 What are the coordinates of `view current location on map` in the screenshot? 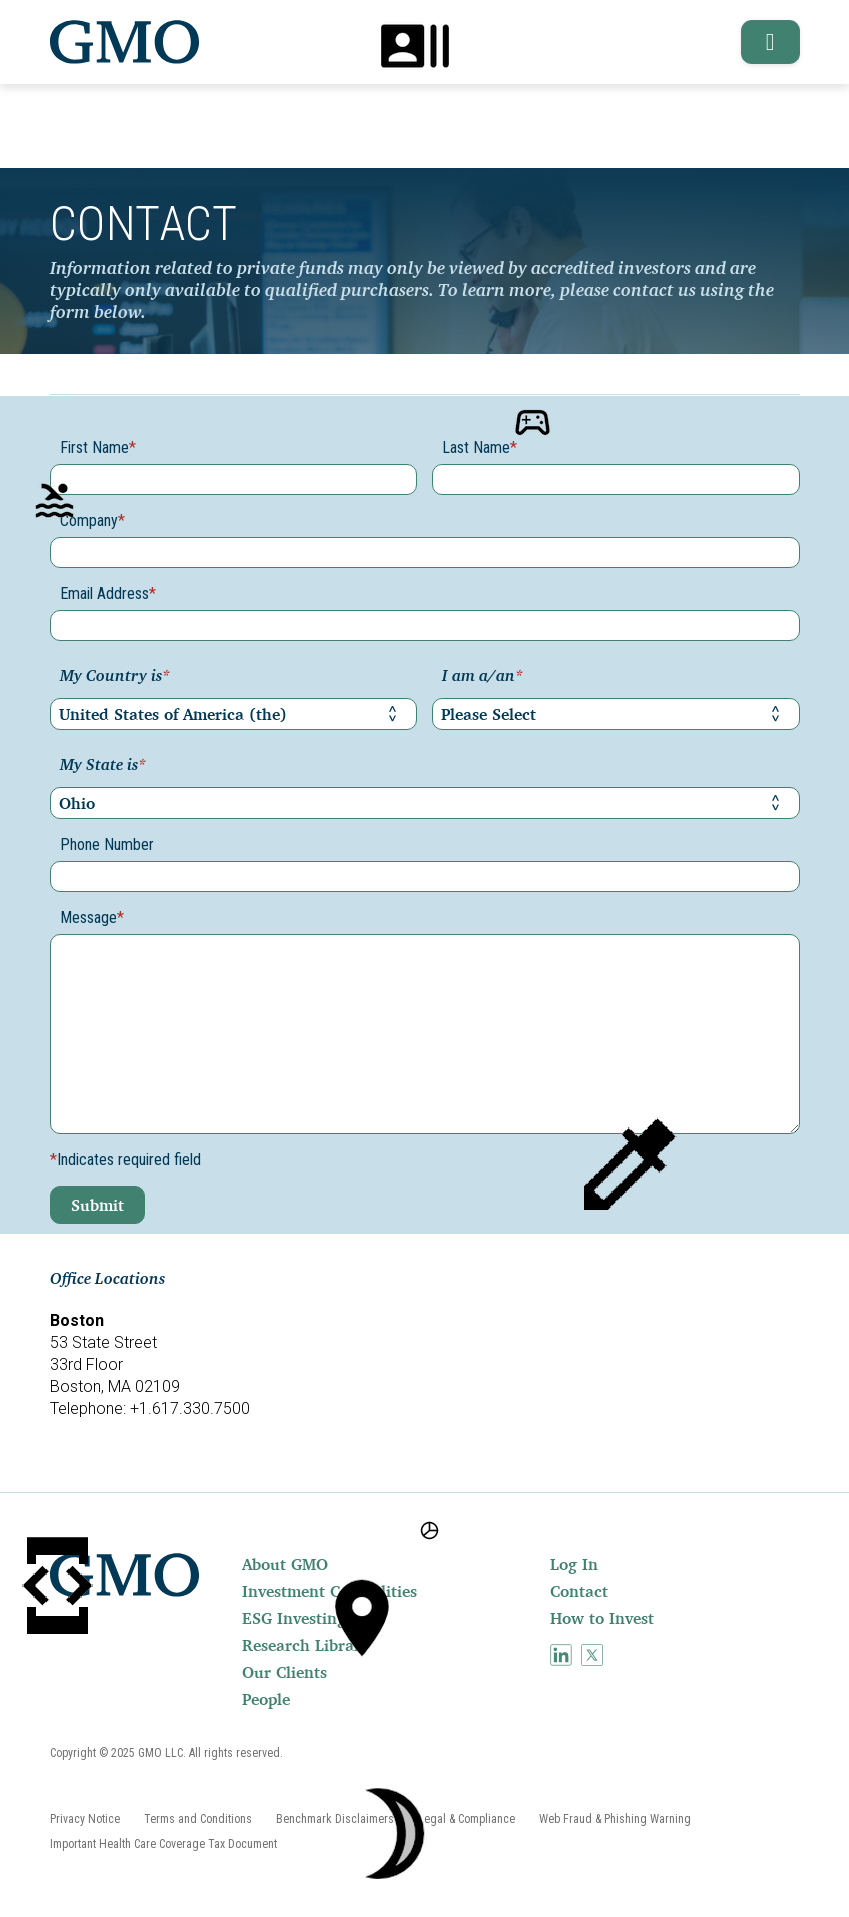 It's located at (362, 1618).